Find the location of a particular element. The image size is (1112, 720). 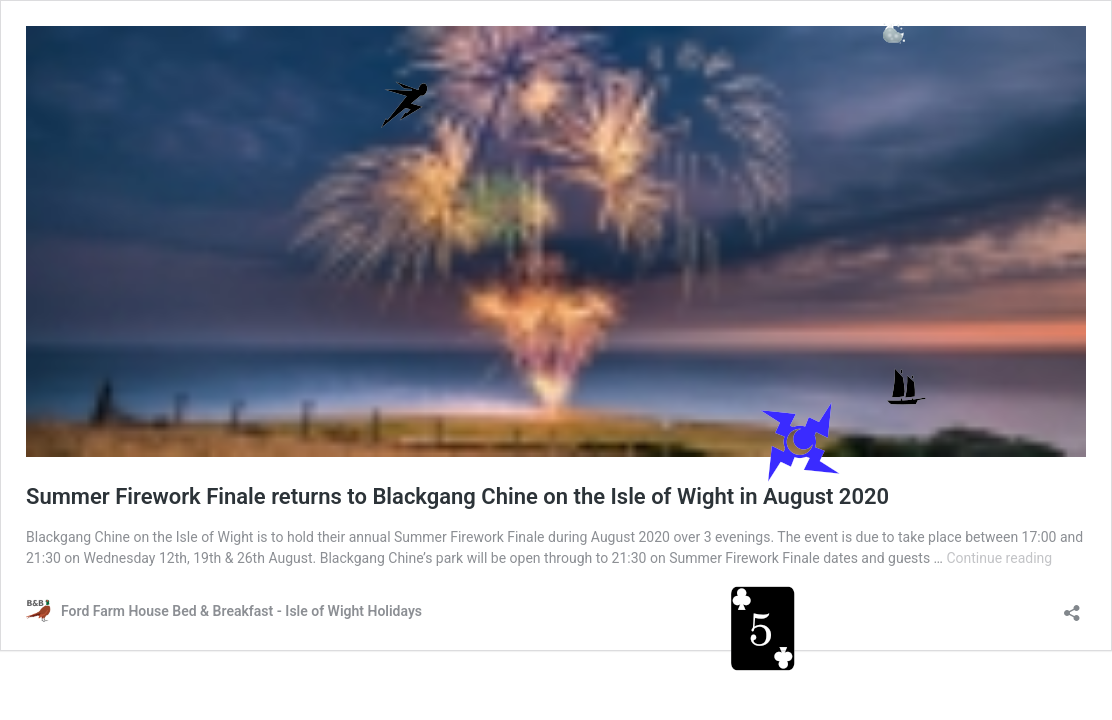

indicates cloudy nighttime weather conditions is located at coordinates (894, 33).